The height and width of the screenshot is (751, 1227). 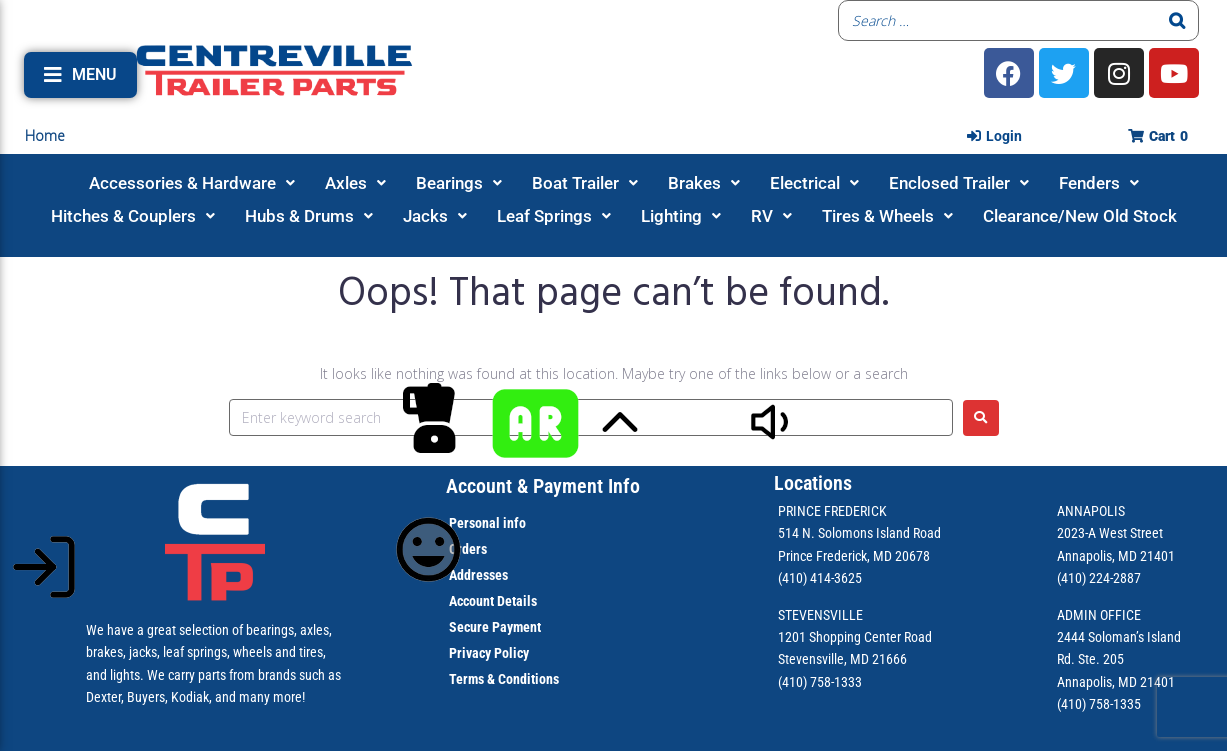 I want to click on access blender or mixing tool settings, so click(x=431, y=418).